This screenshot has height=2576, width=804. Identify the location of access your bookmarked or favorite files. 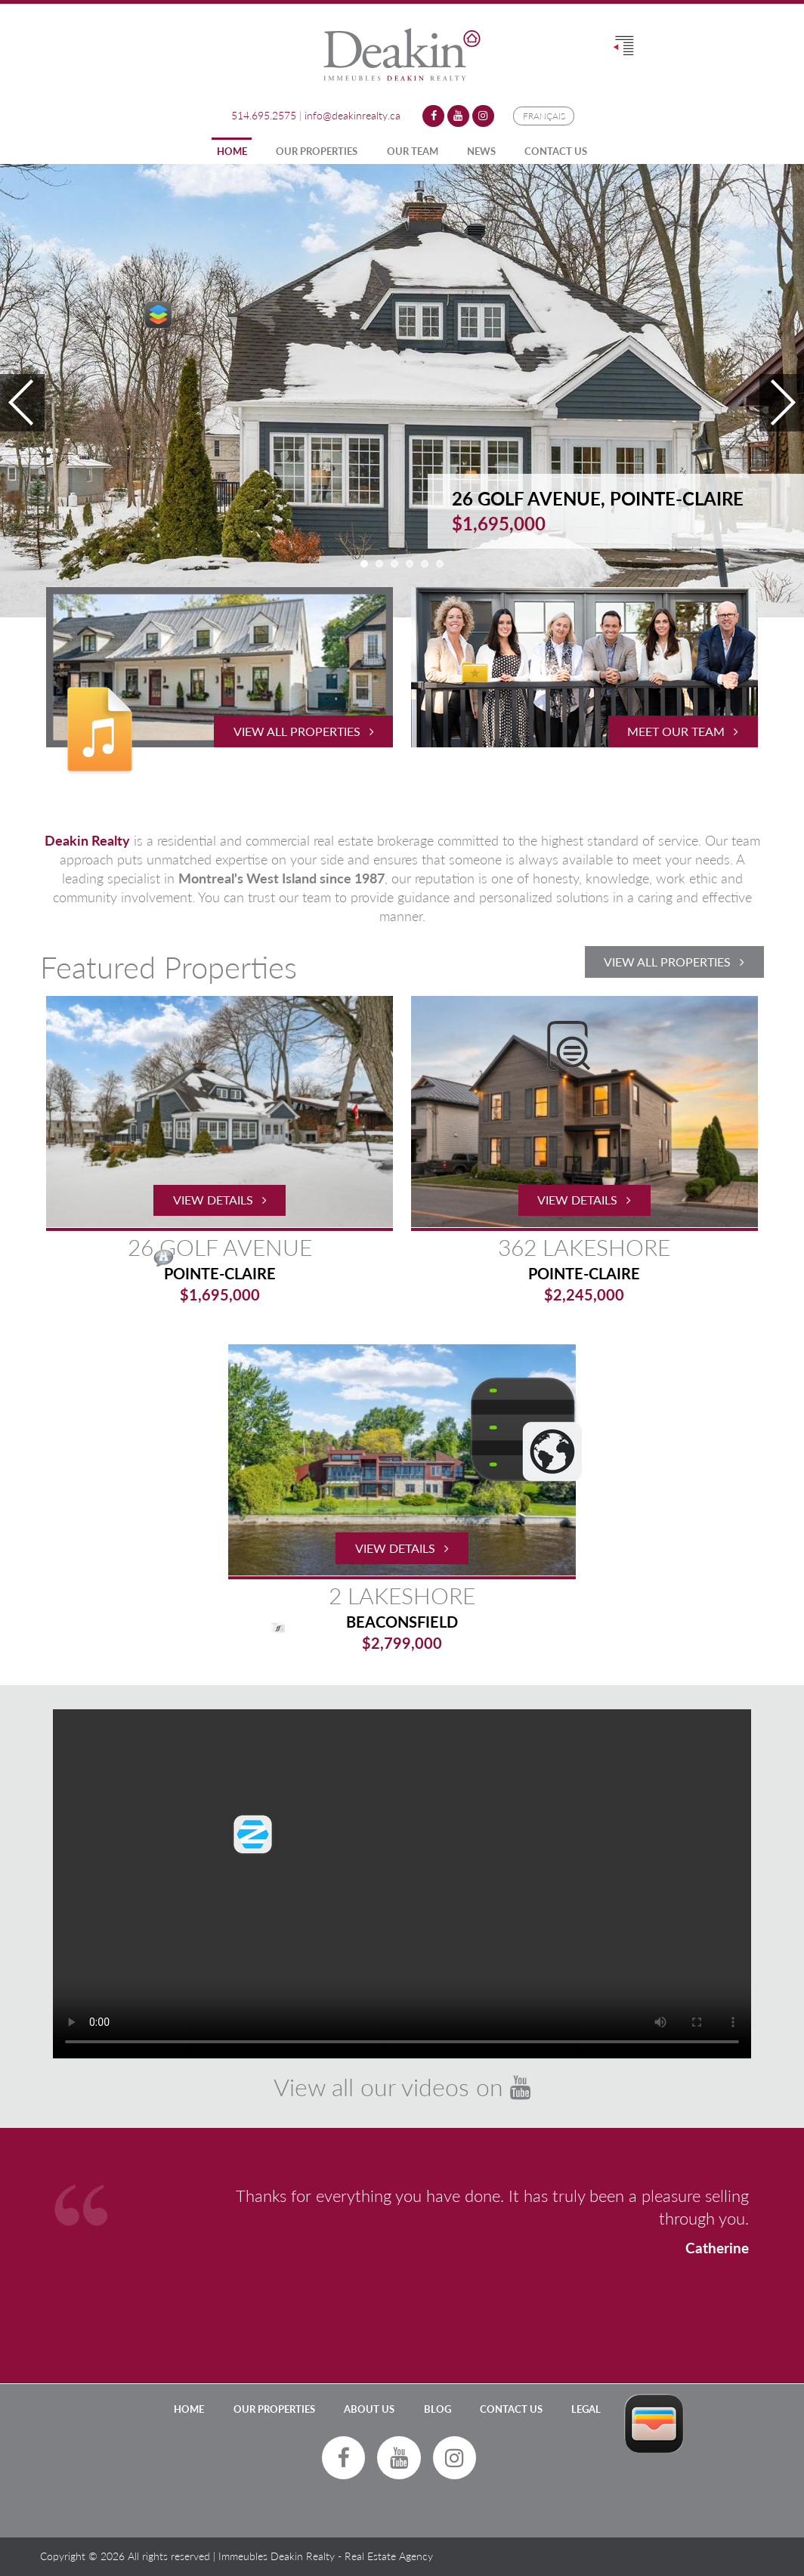
(475, 672).